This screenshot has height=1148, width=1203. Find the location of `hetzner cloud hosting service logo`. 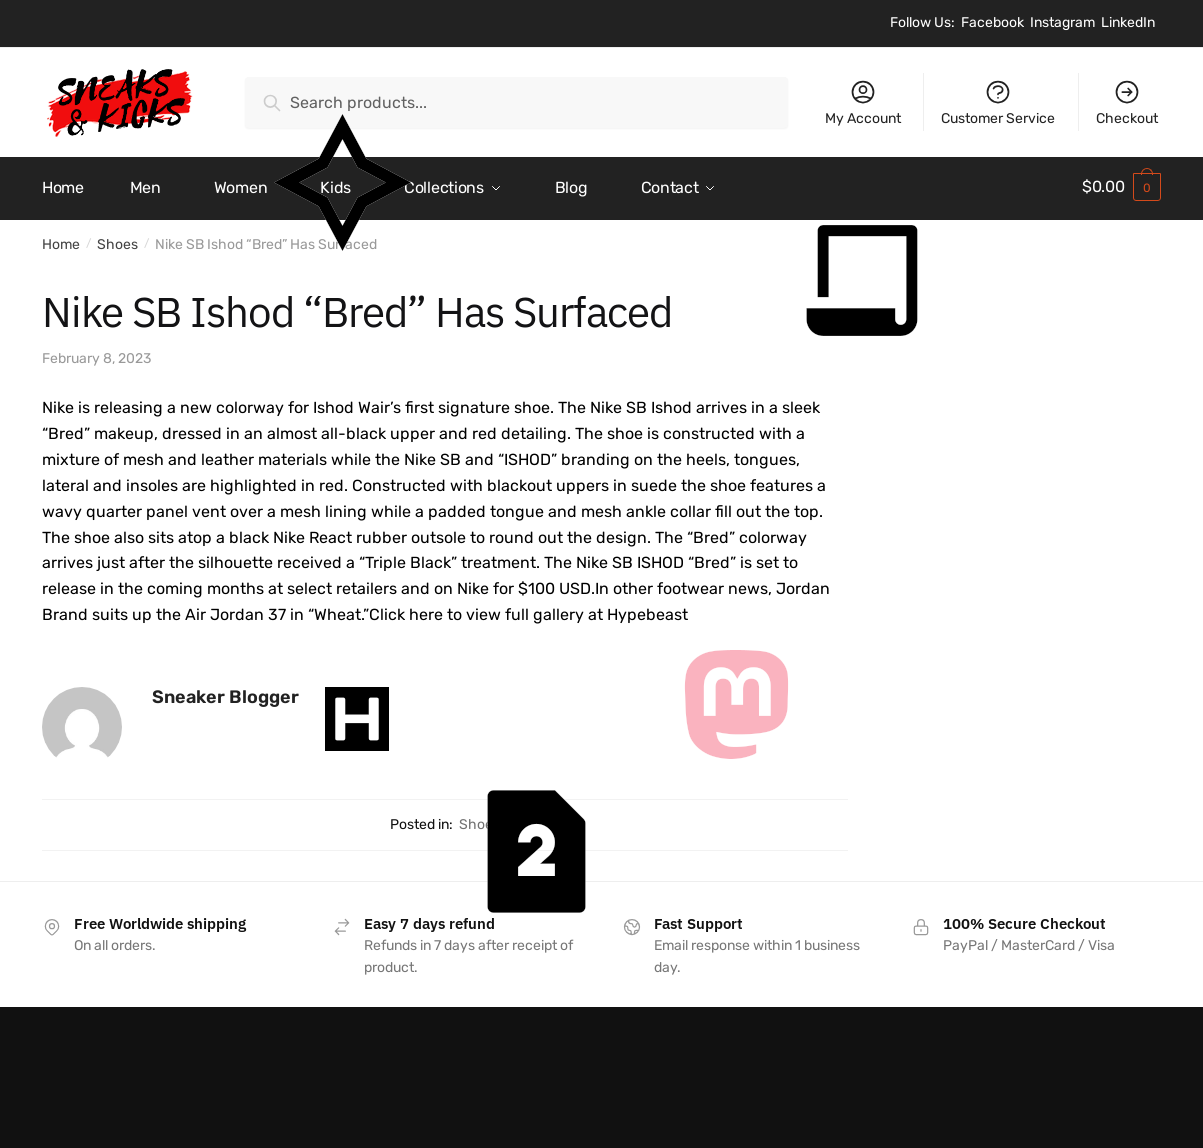

hetzner cloud hosting service logo is located at coordinates (357, 719).